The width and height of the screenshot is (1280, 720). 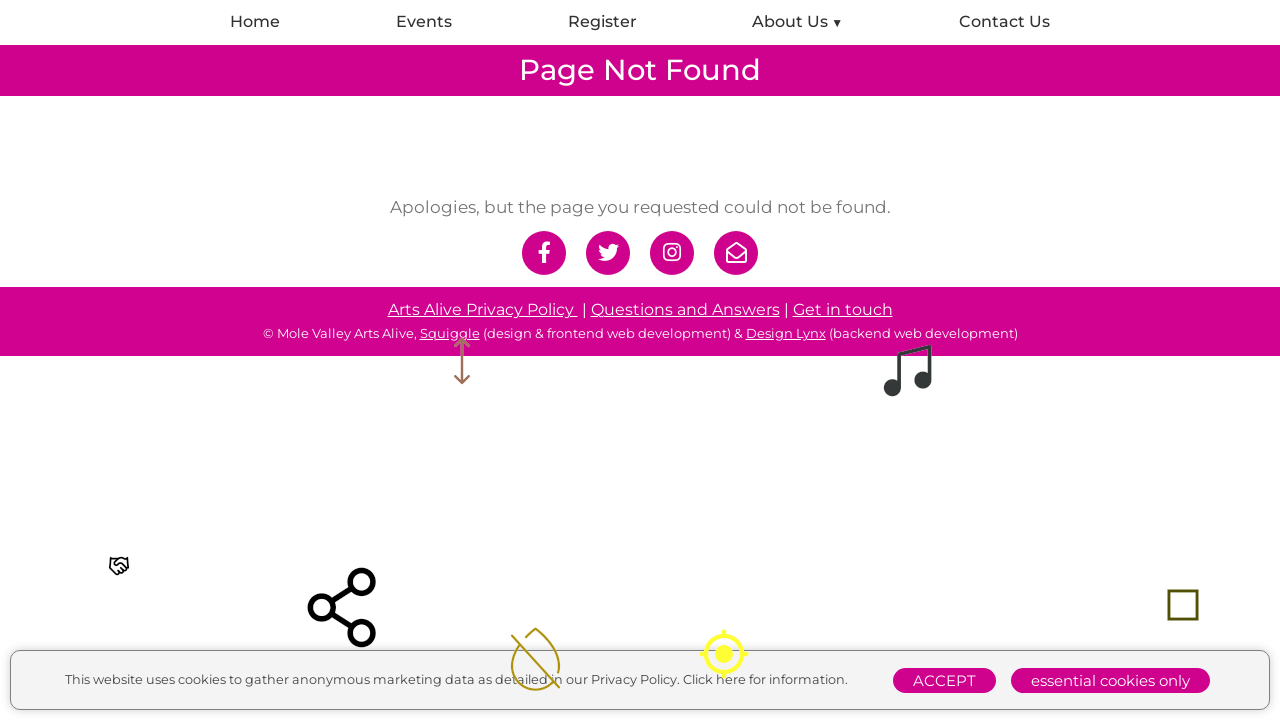 What do you see at coordinates (1183, 605) in the screenshot?
I see `maximize the current window` at bounding box center [1183, 605].